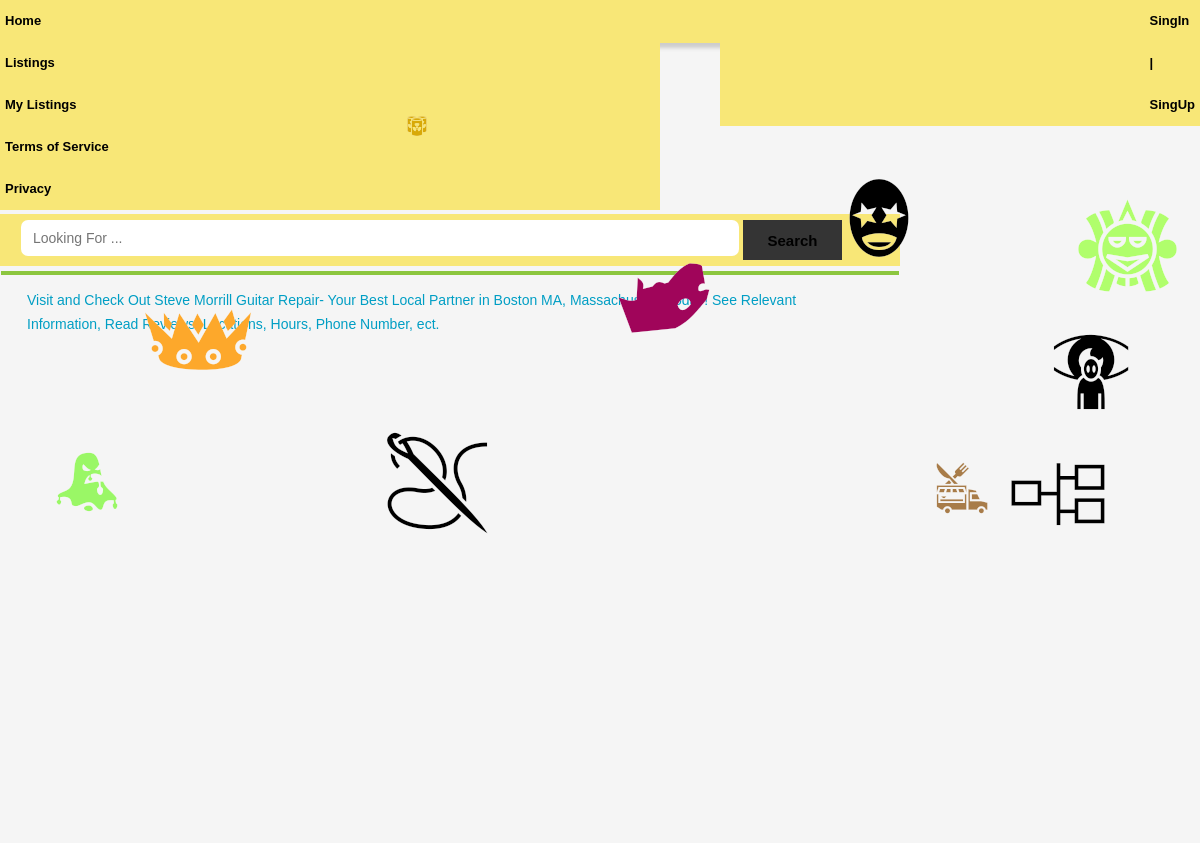  What do you see at coordinates (664, 298) in the screenshot?
I see `select South Africa as your region` at bounding box center [664, 298].